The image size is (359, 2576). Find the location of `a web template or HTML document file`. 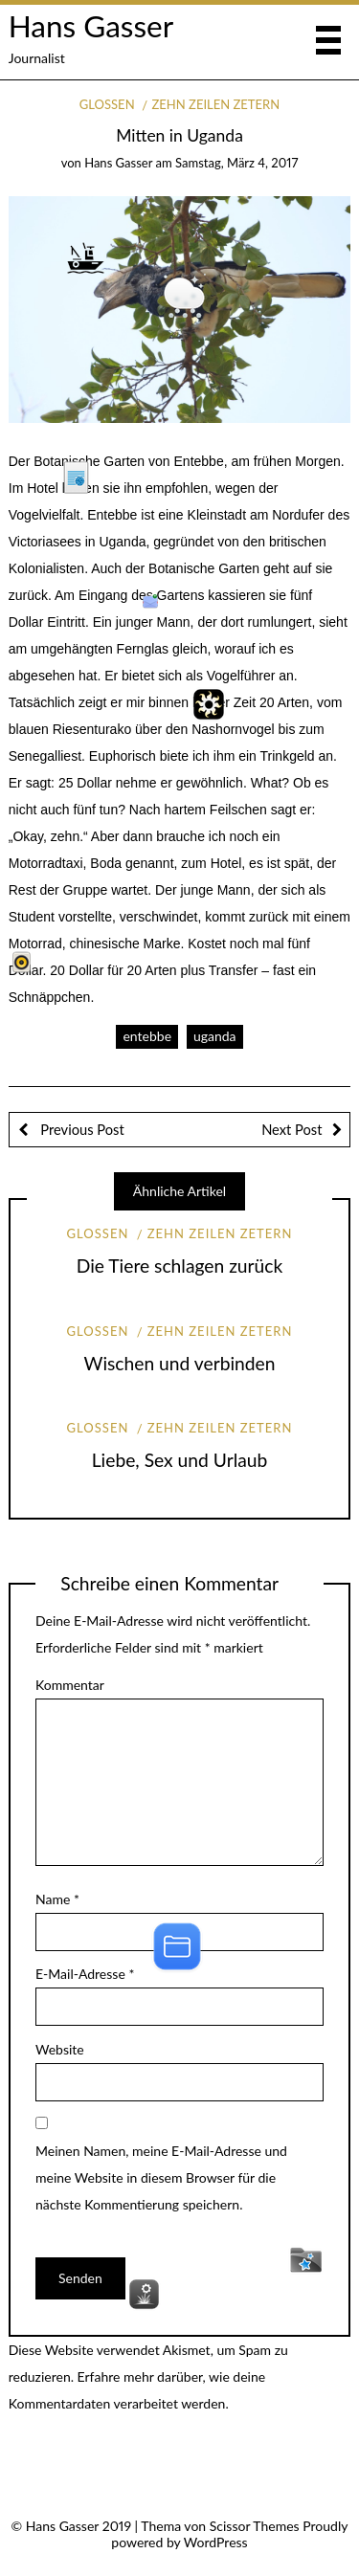

a web template or HTML document file is located at coordinates (76, 477).